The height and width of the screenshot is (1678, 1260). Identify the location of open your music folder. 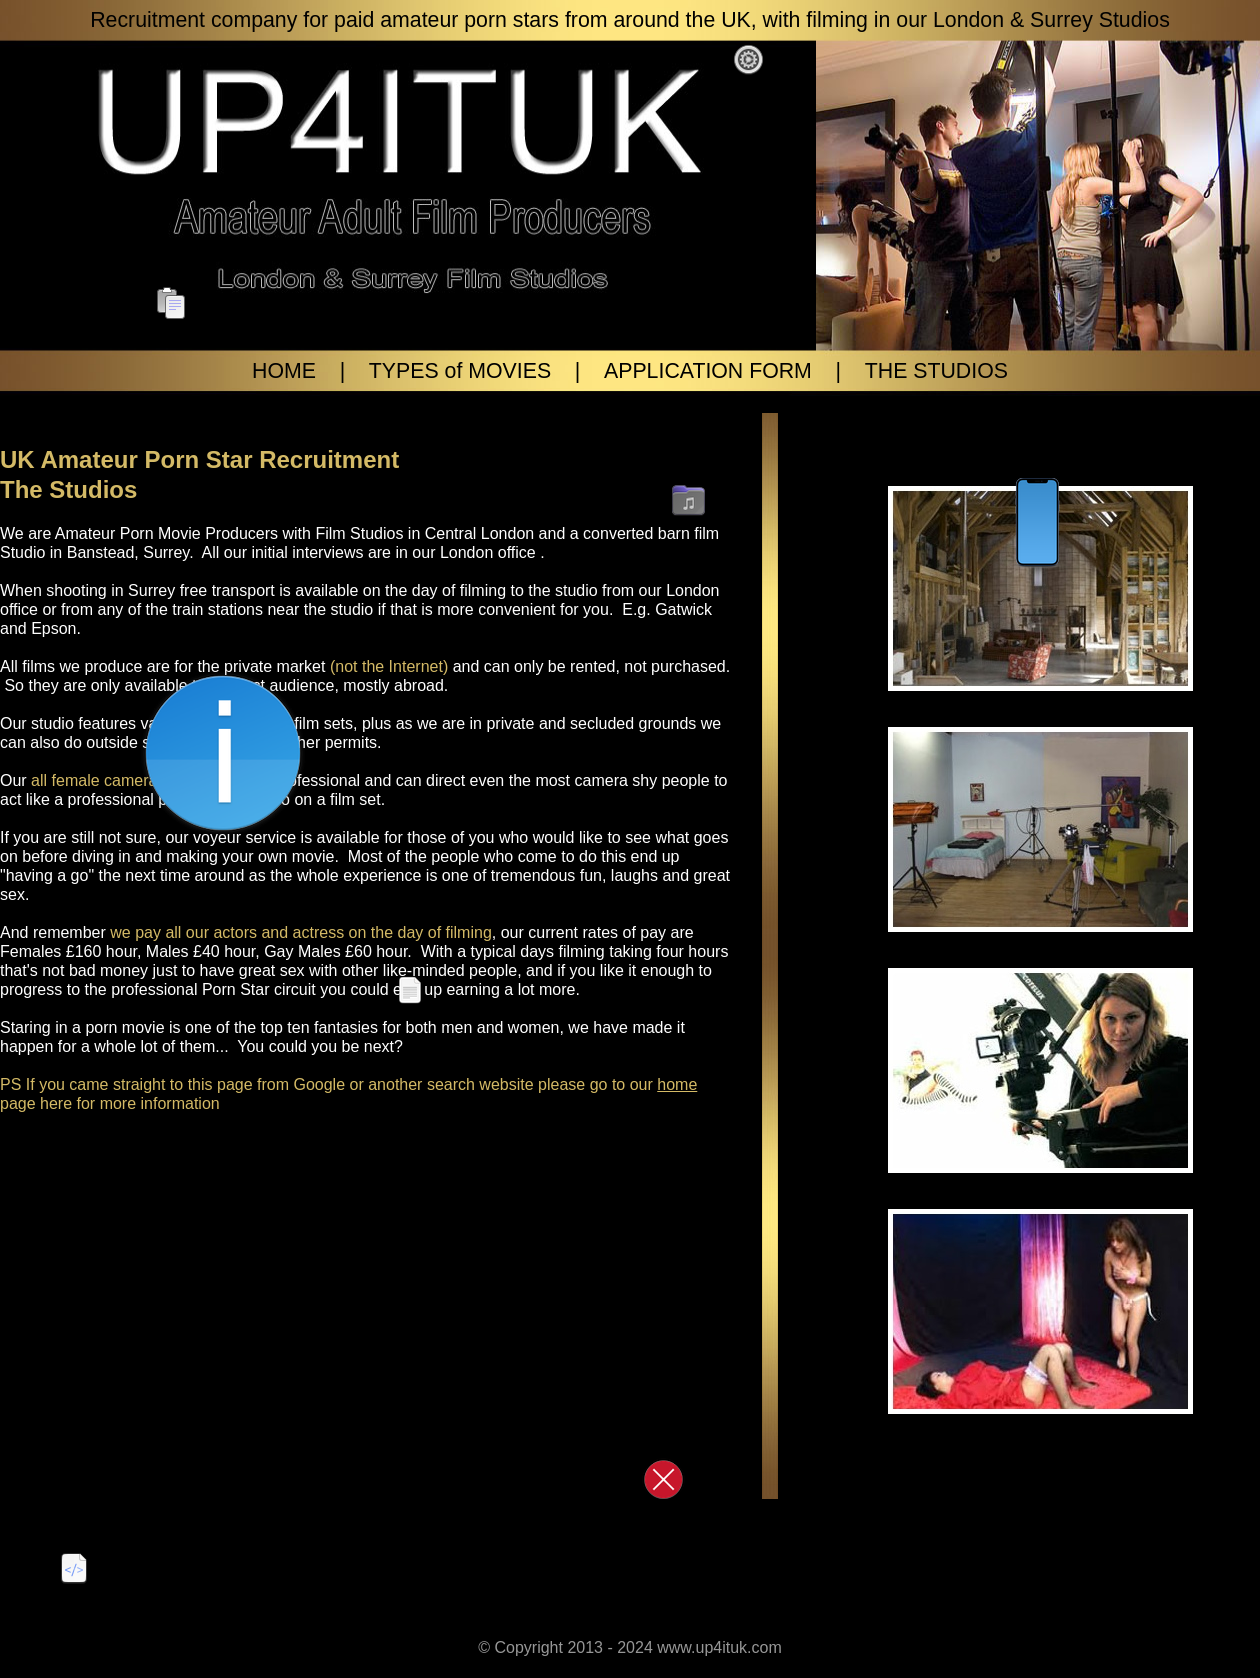
(688, 499).